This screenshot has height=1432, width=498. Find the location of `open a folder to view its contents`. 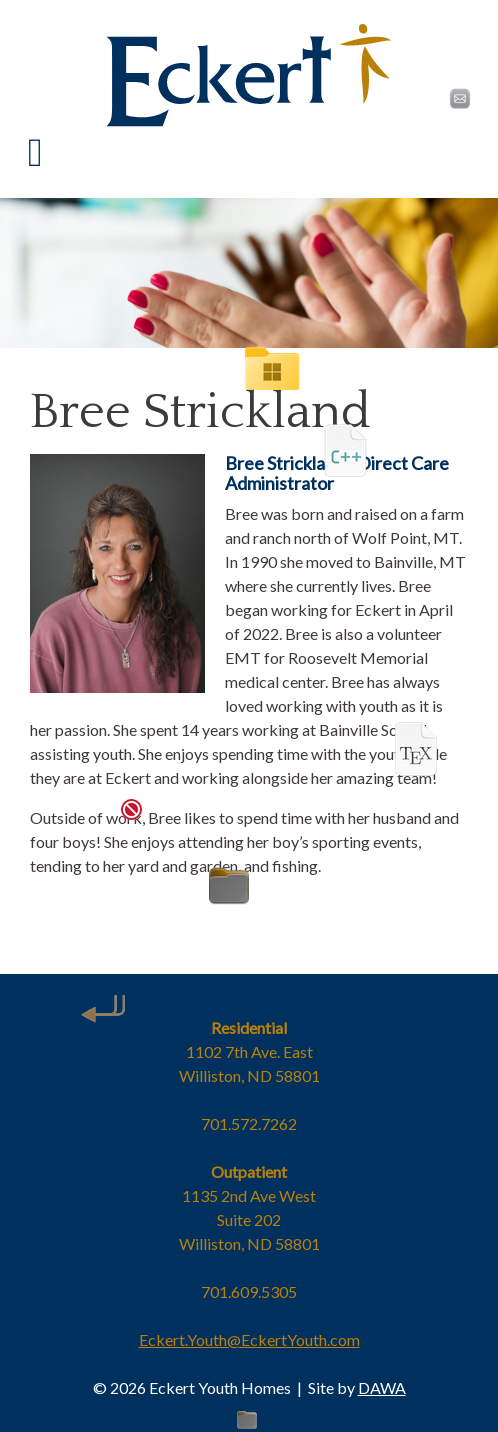

open a folder to view its contents is located at coordinates (229, 885).